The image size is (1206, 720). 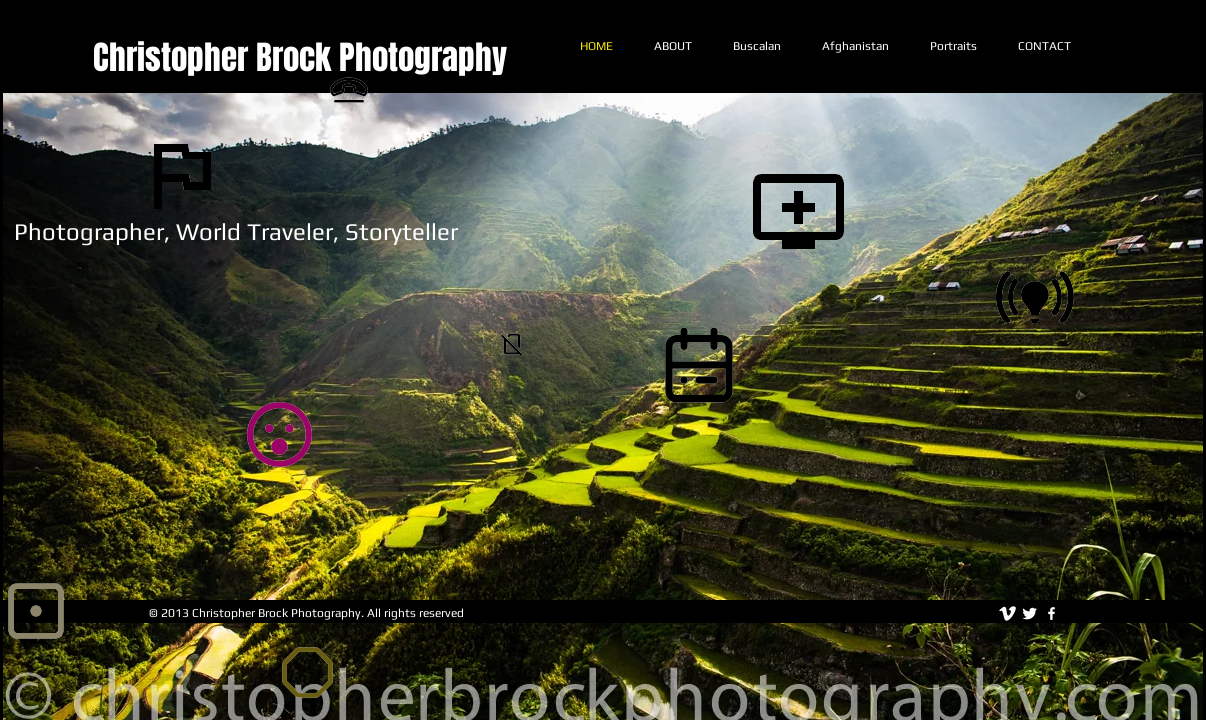 What do you see at coordinates (512, 344) in the screenshot?
I see `no sim card detected` at bounding box center [512, 344].